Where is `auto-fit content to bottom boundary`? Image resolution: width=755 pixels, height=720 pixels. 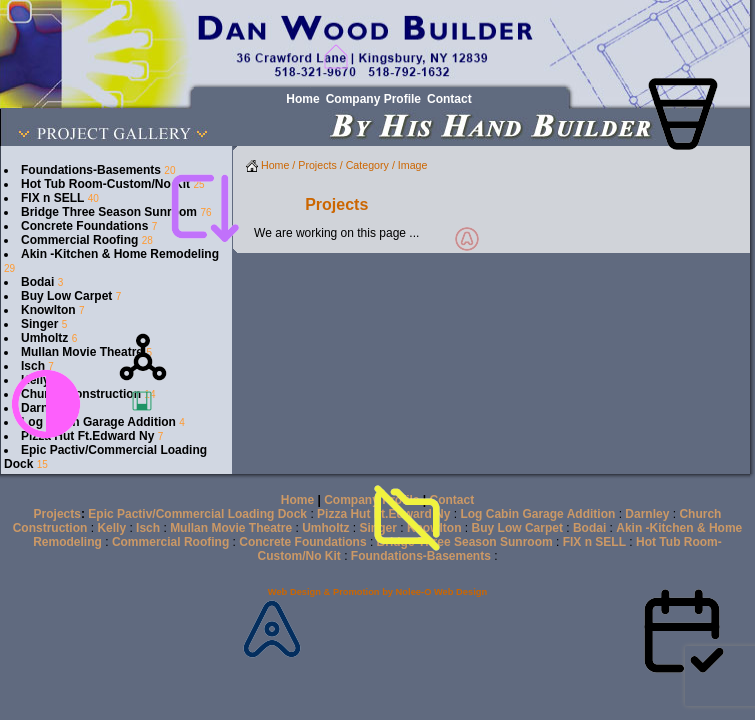
auto-fit content to bottom boundary is located at coordinates (203, 206).